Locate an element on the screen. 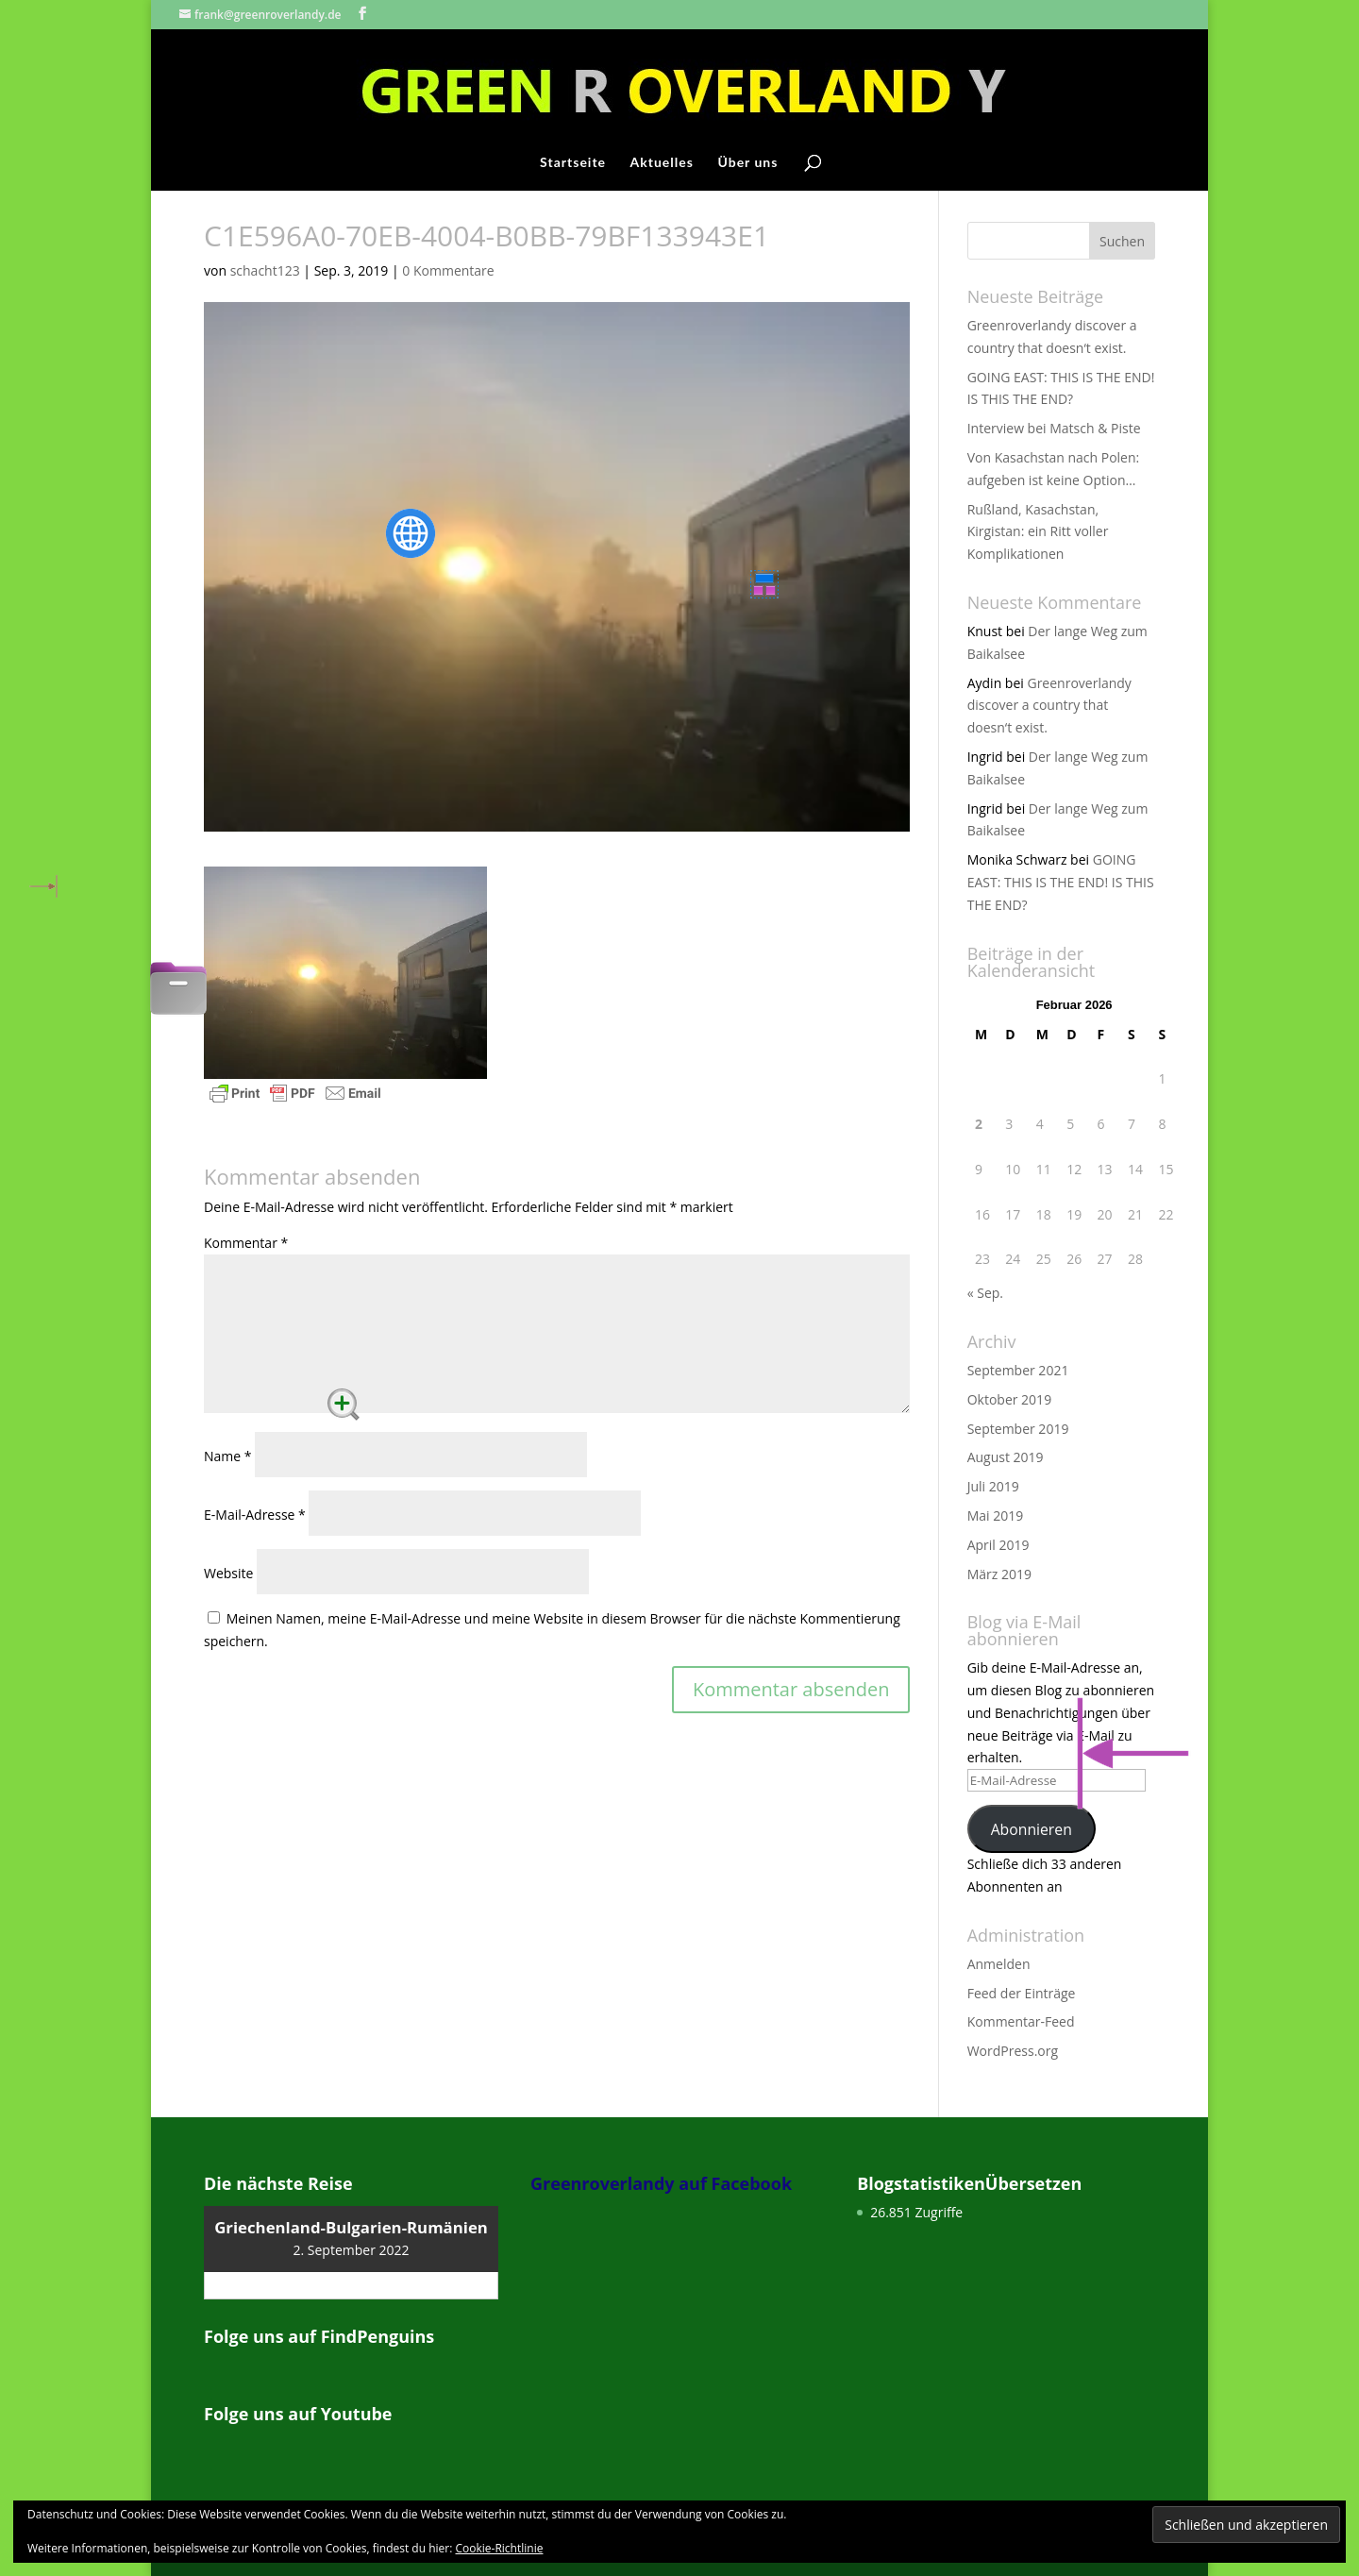 The width and height of the screenshot is (1359, 2576). open the file manager application is located at coordinates (178, 988).